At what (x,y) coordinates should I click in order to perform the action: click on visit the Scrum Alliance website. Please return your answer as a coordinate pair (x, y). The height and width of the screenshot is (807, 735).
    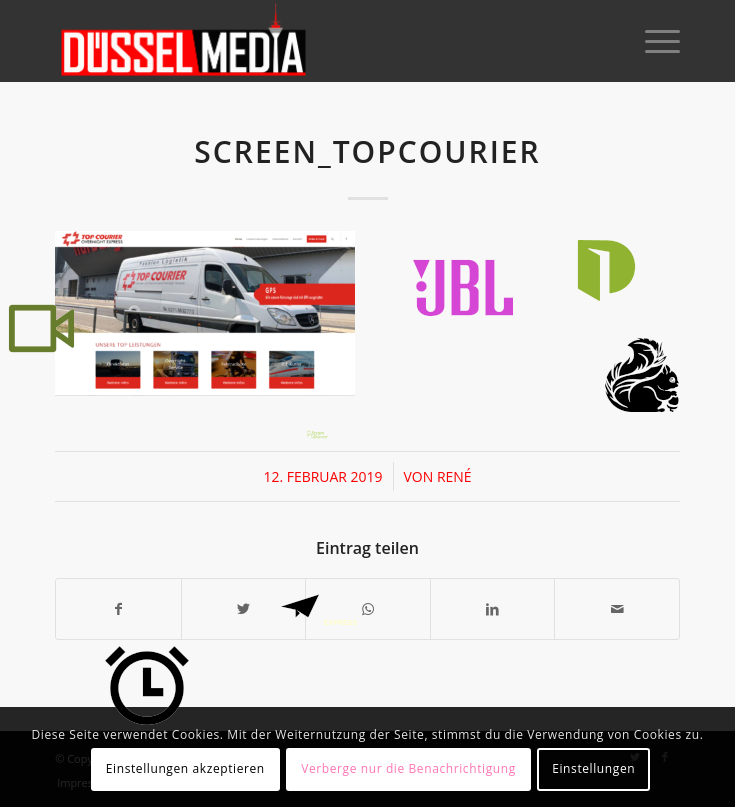
    Looking at the image, I should click on (317, 434).